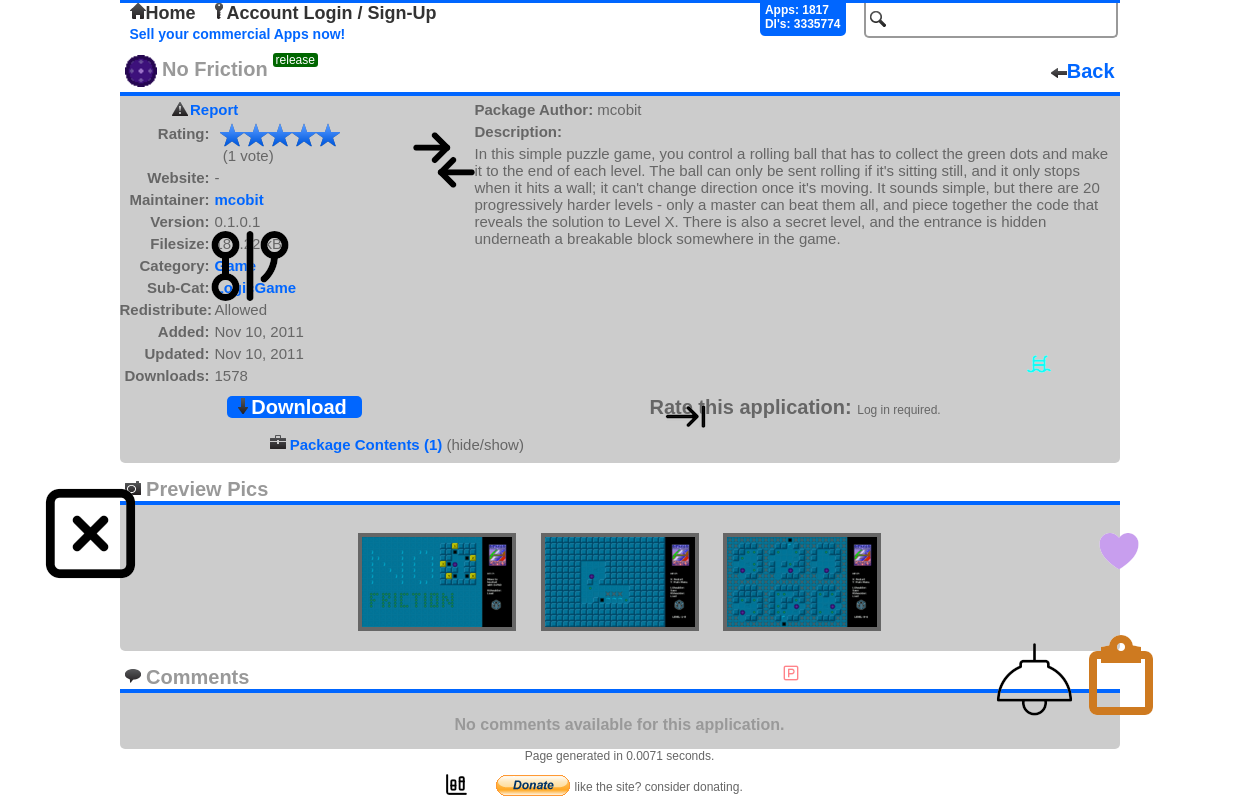 The image size is (1239, 811). I want to click on copy to clipboard, so click(1121, 675).